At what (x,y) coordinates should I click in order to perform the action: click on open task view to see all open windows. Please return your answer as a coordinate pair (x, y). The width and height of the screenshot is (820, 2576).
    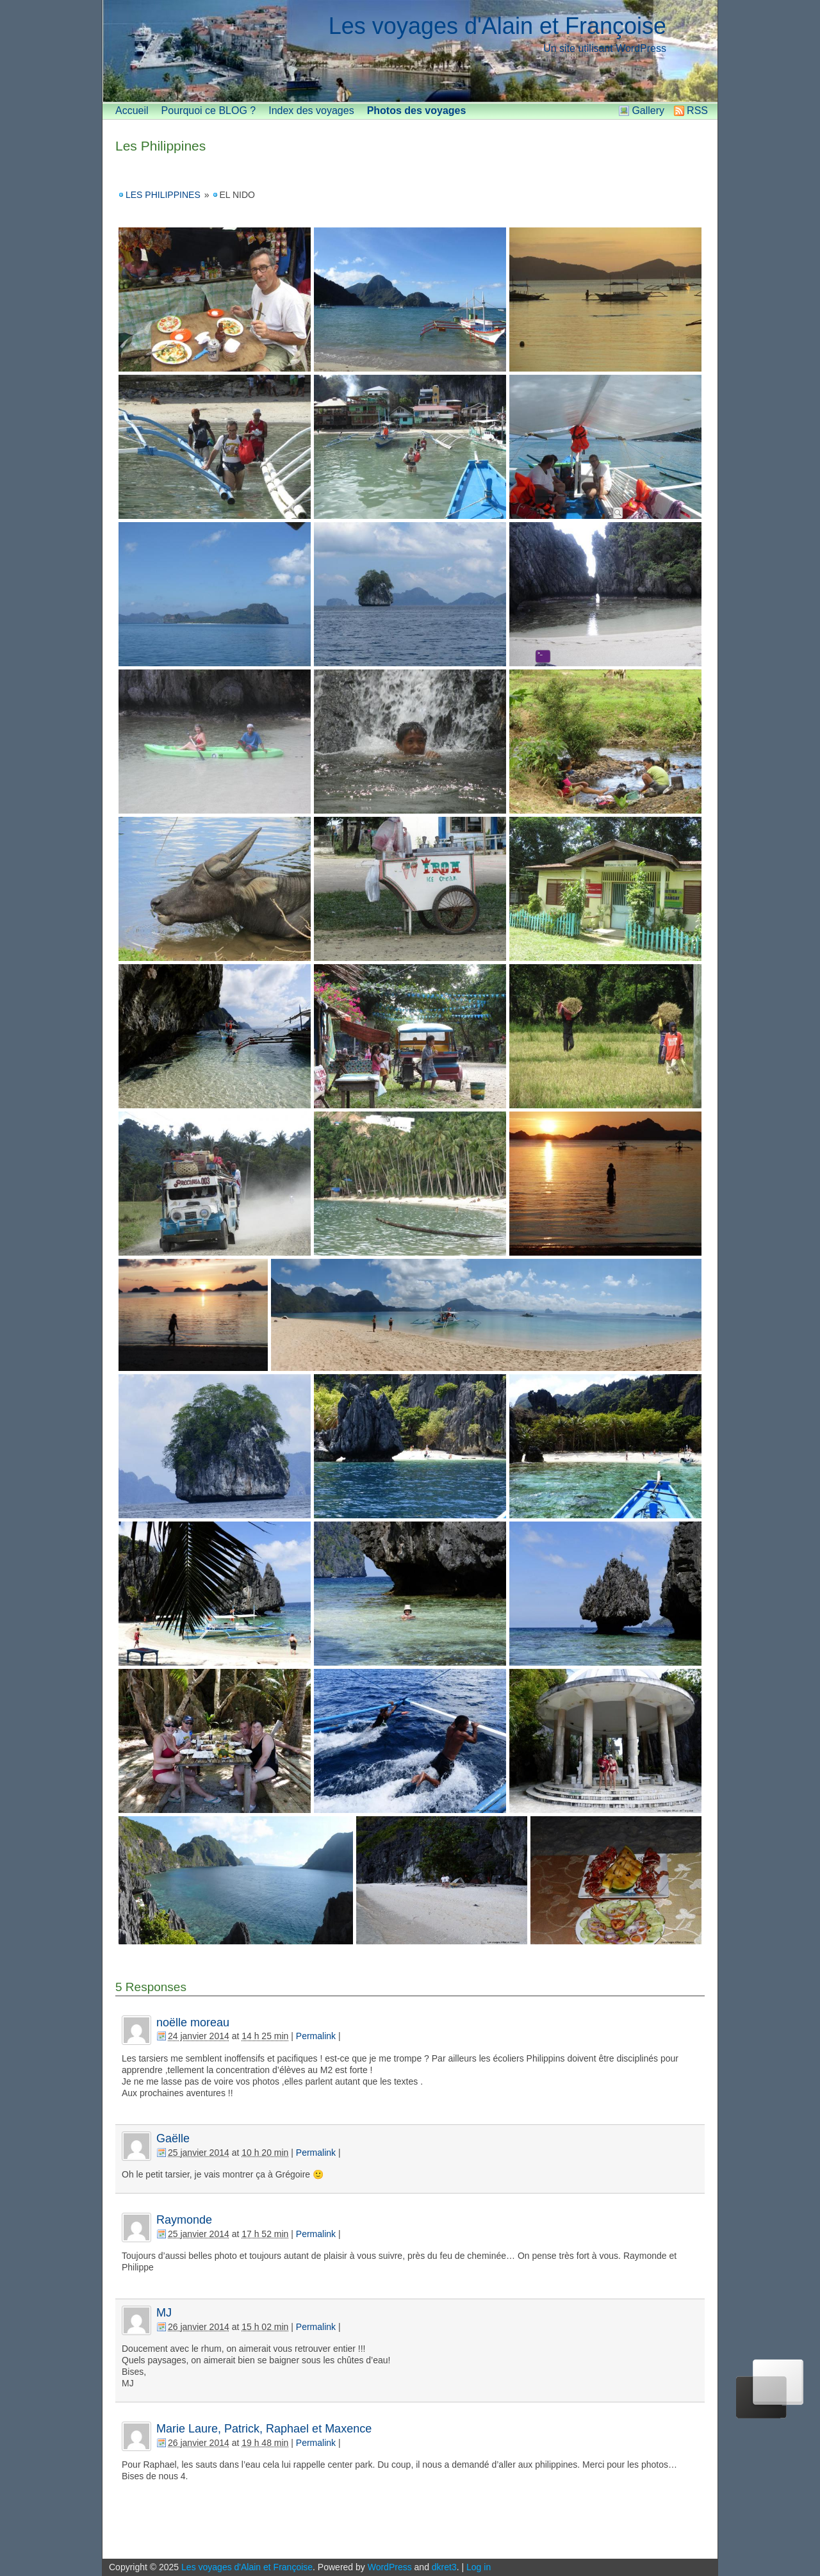
    Looking at the image, I should click on (769, 2390).